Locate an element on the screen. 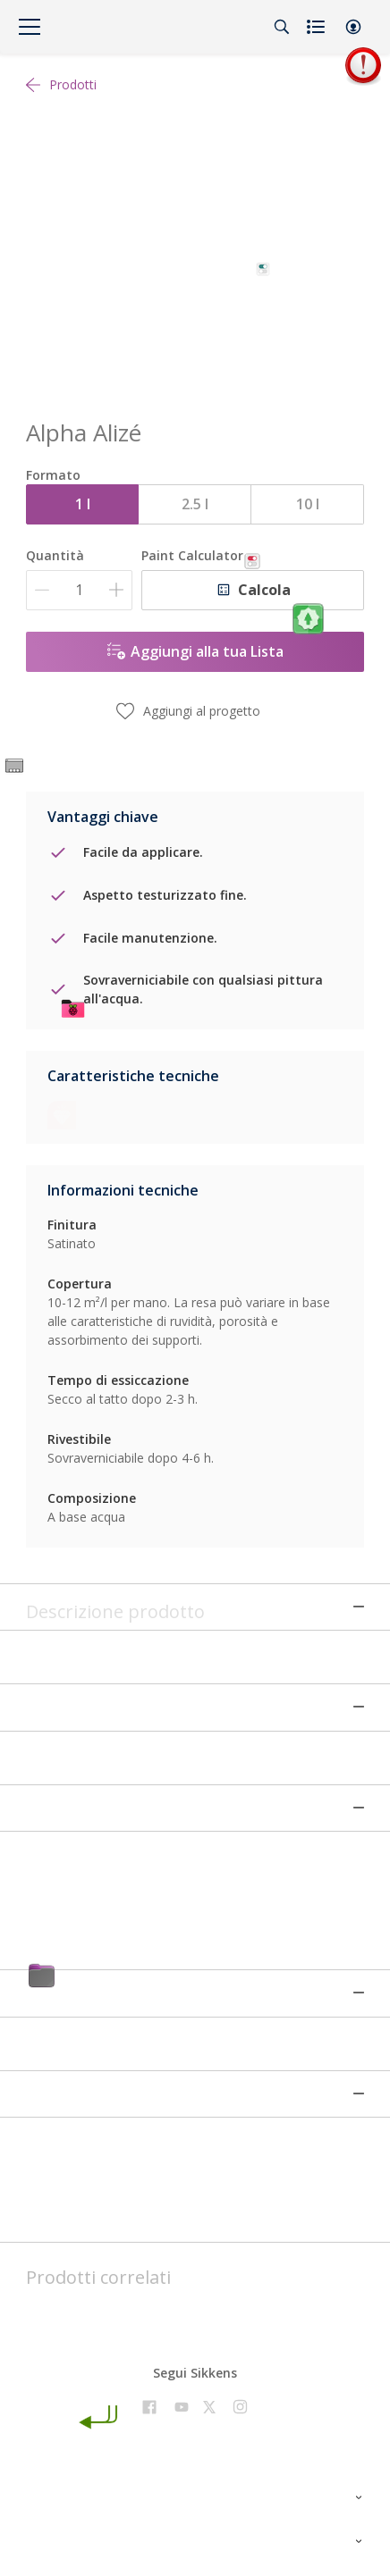 The width and height of the screenshot is (390, 2576). indicates important or critical information is located at coordinates (363, 65).